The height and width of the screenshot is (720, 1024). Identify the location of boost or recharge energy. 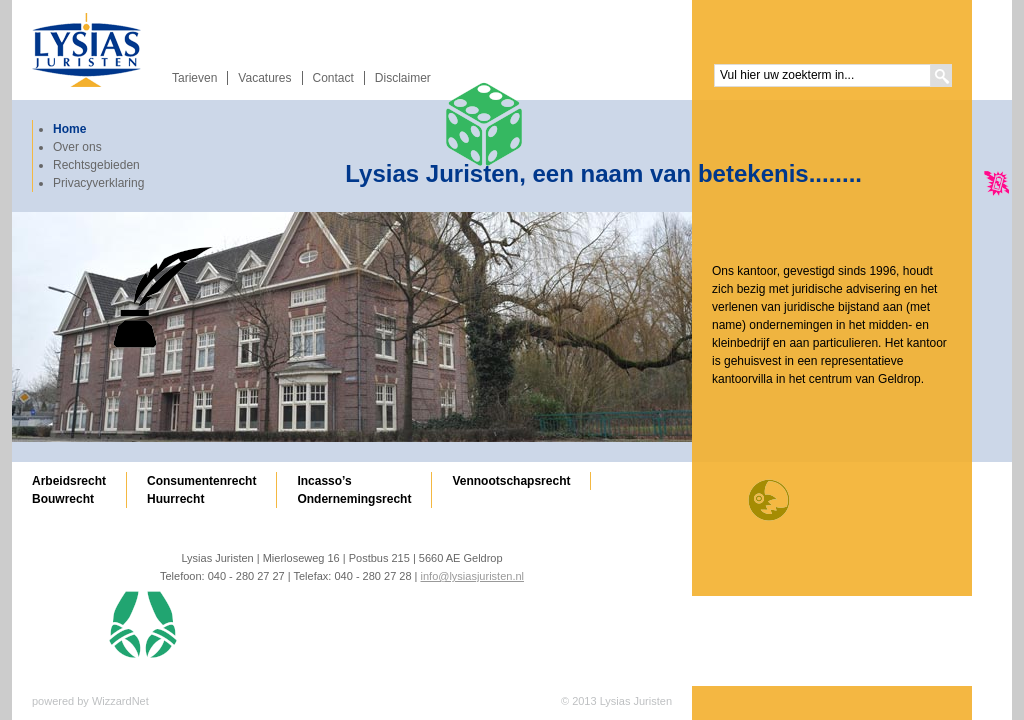
(996, 183).